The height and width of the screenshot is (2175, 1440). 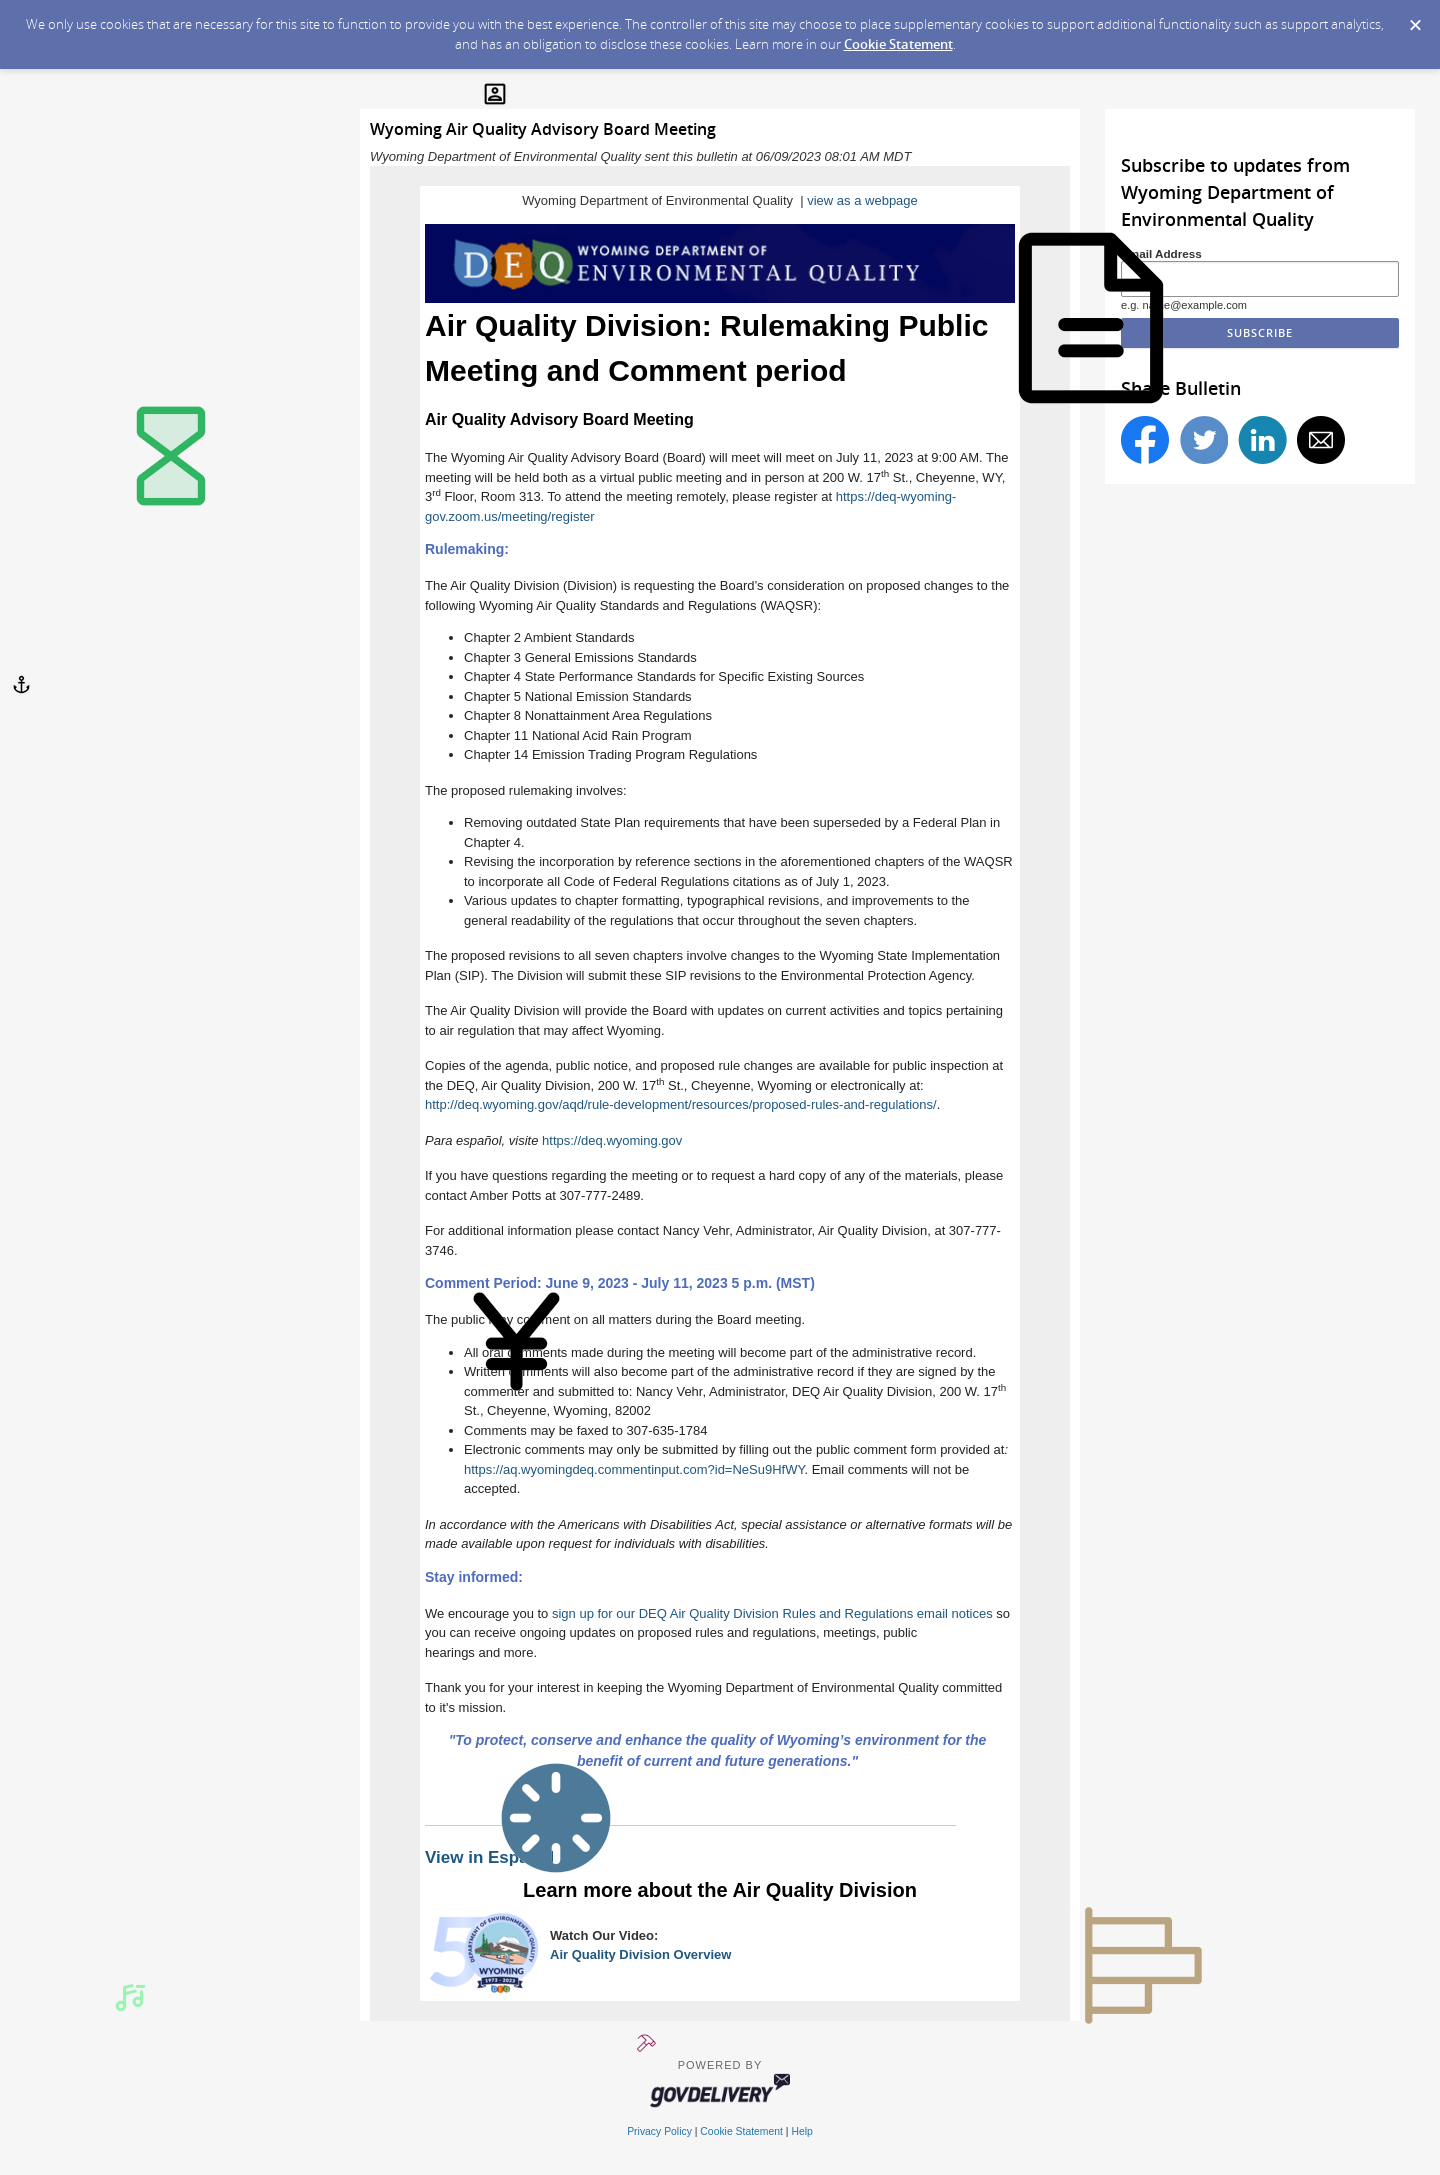 What do you see at coordinates (645, 2043) in the screenshot?
I see `access tools or settings` at bounding box center [645, 2043].